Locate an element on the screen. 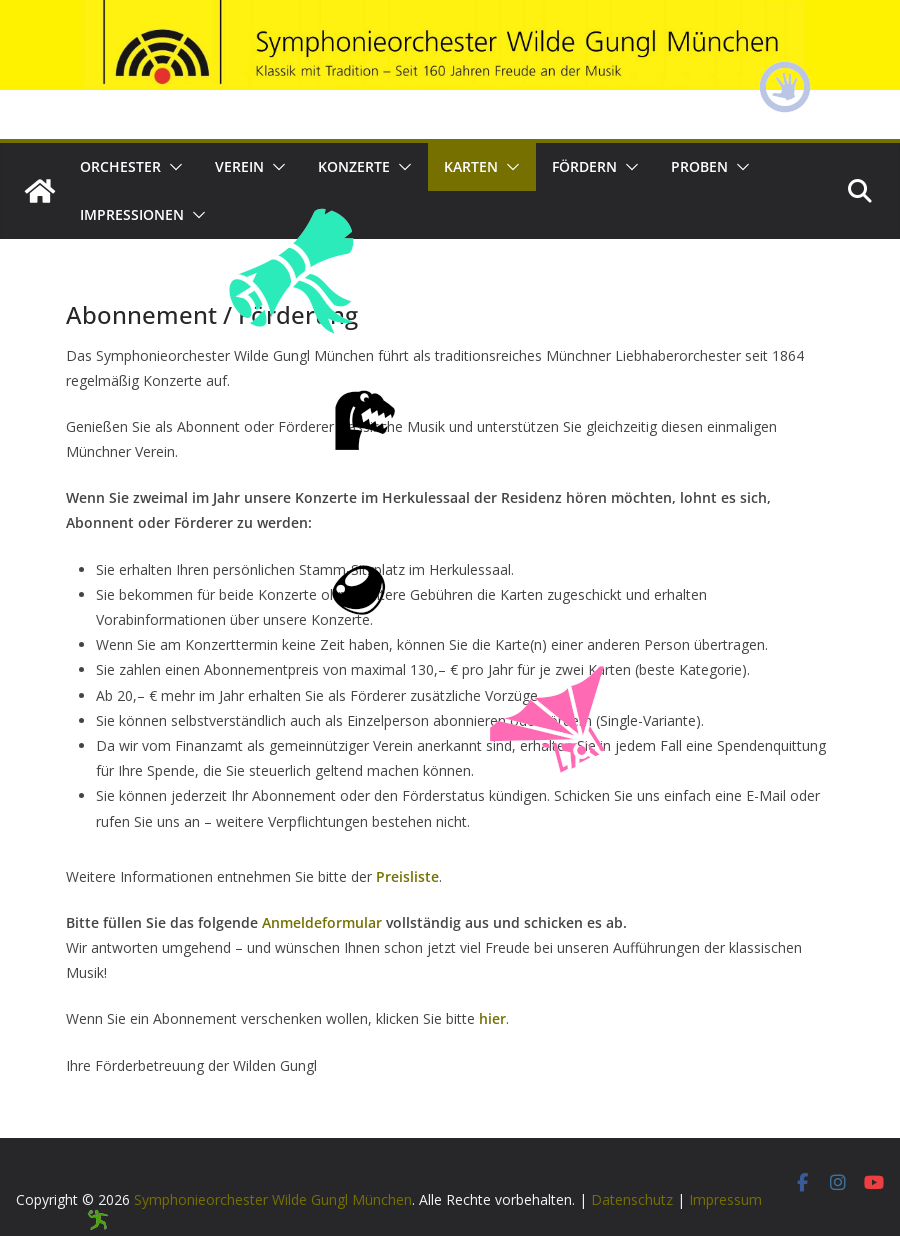  hatch or incubate a creature in gameplay is located at coordinates (358, 590).